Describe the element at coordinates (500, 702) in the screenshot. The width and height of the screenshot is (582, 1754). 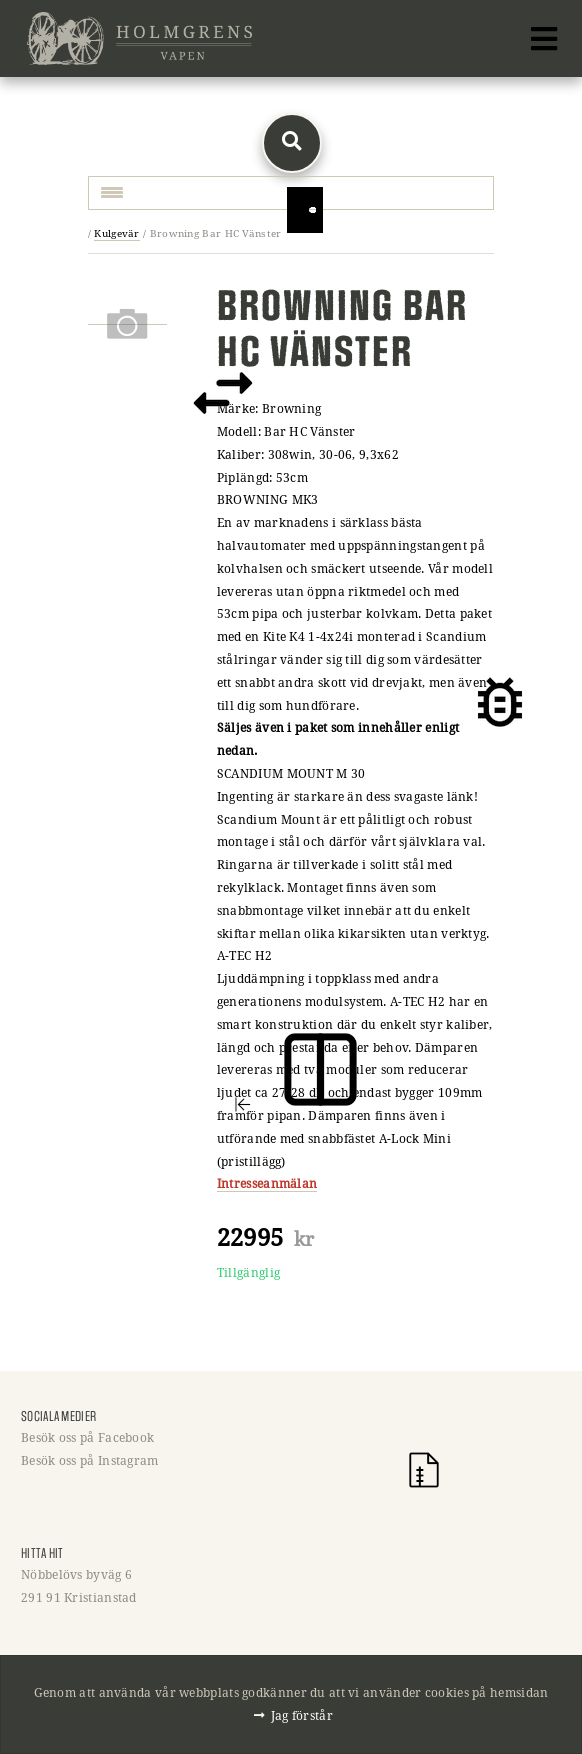
I see `report a bug or issue` at that location.